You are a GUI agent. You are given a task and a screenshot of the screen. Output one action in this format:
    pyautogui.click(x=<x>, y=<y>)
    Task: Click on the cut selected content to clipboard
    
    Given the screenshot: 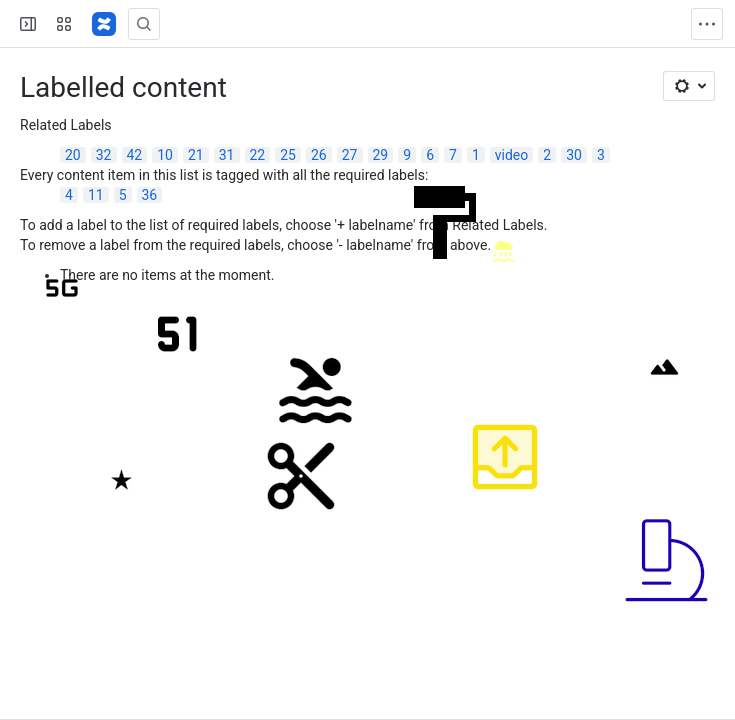 What is the action you would take?
    pyautogui.click(x=301, y=476)
    